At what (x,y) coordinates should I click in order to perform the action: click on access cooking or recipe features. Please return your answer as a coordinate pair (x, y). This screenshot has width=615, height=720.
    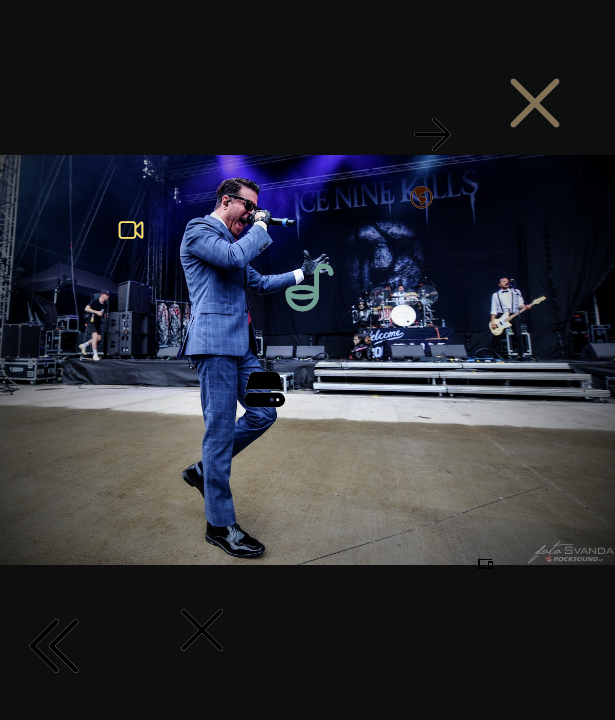
    Looking at the image, I should click on (309, 287).